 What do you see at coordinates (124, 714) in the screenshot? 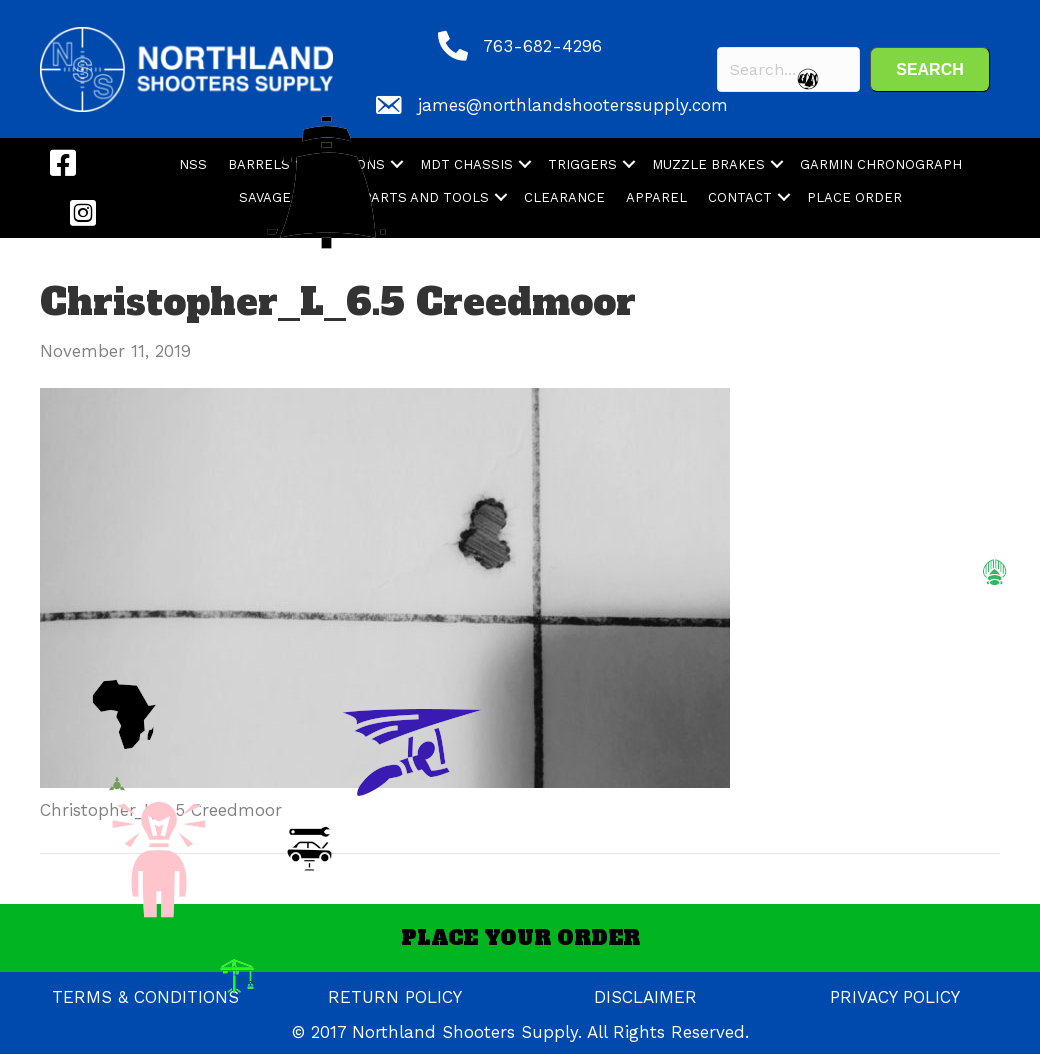
I see `select africa as your region` at bounding box center [124, 714].